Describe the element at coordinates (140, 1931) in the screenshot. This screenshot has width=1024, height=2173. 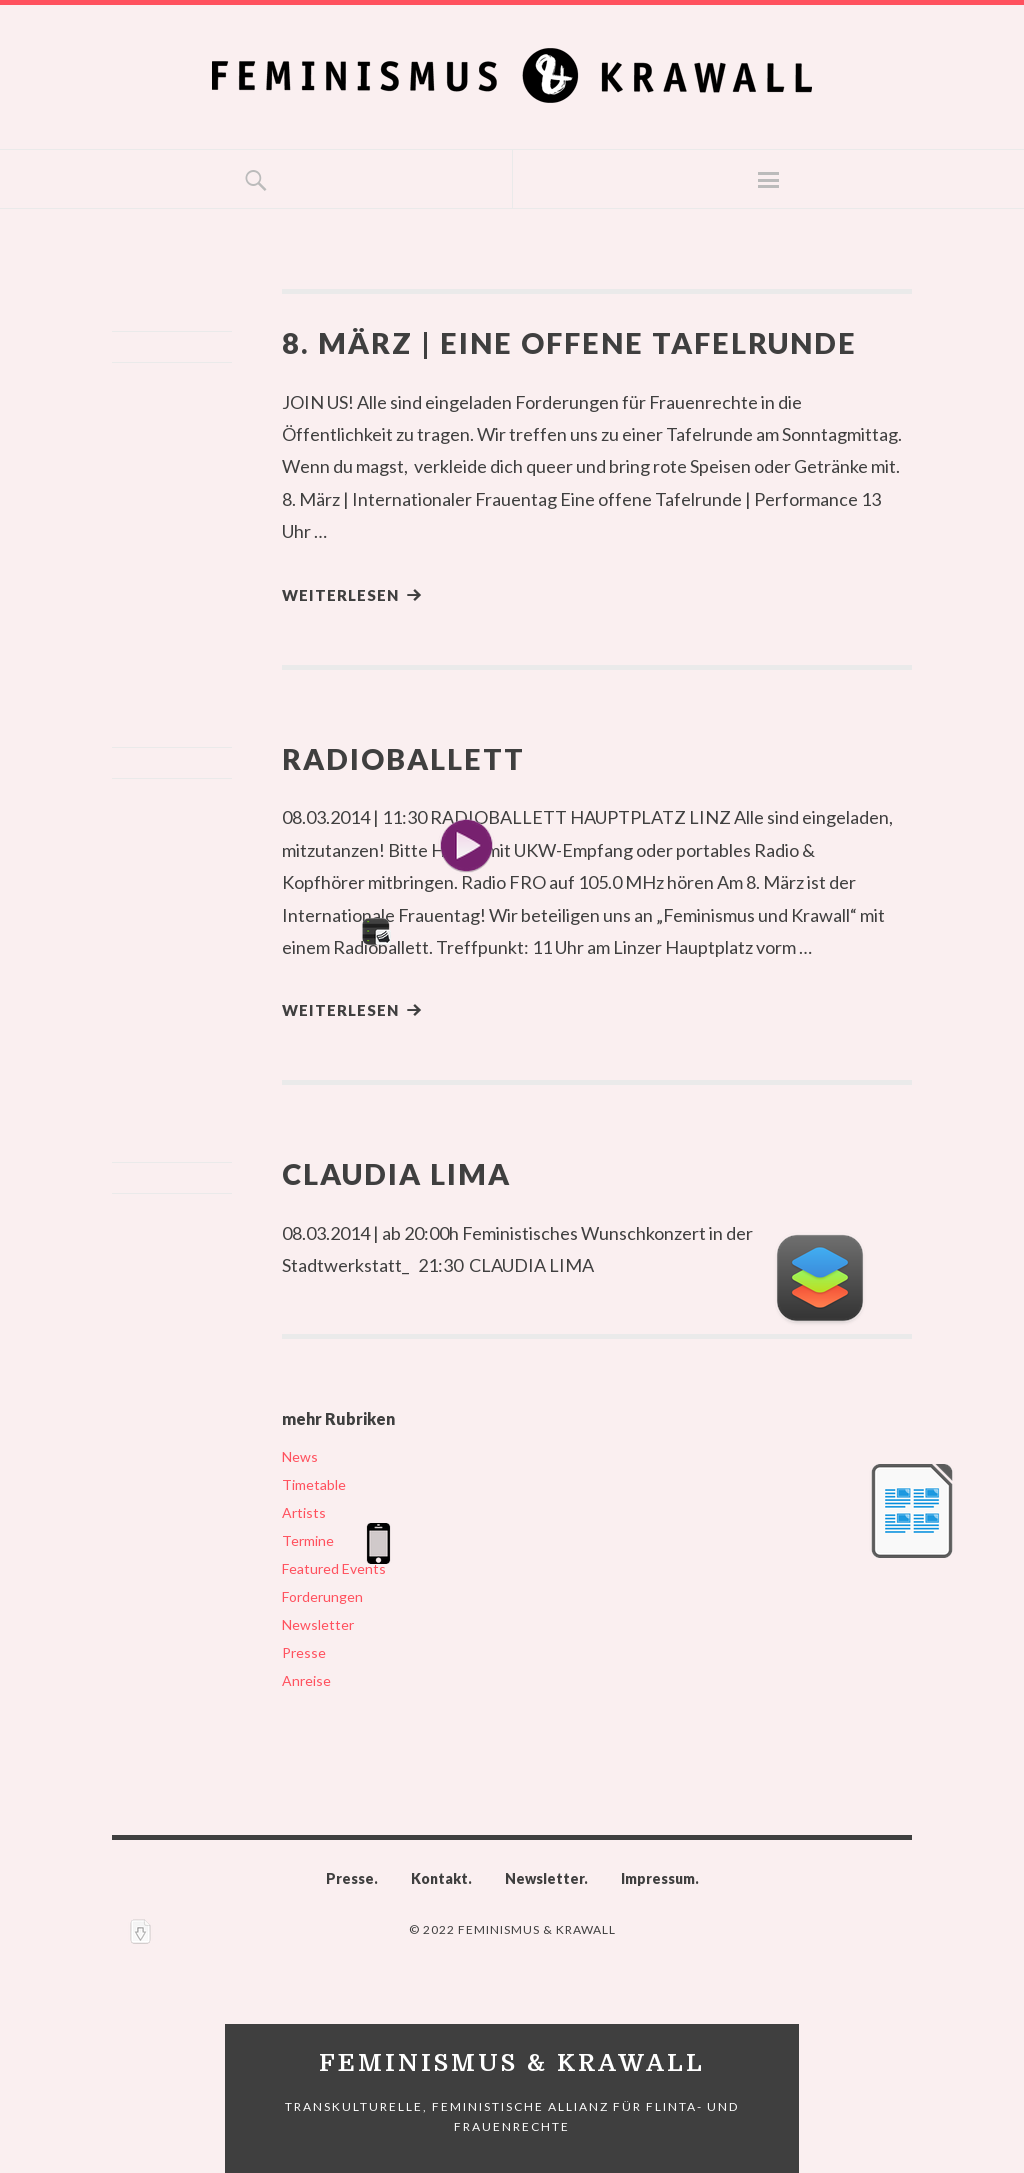
I see `install a file or software package` at that location.